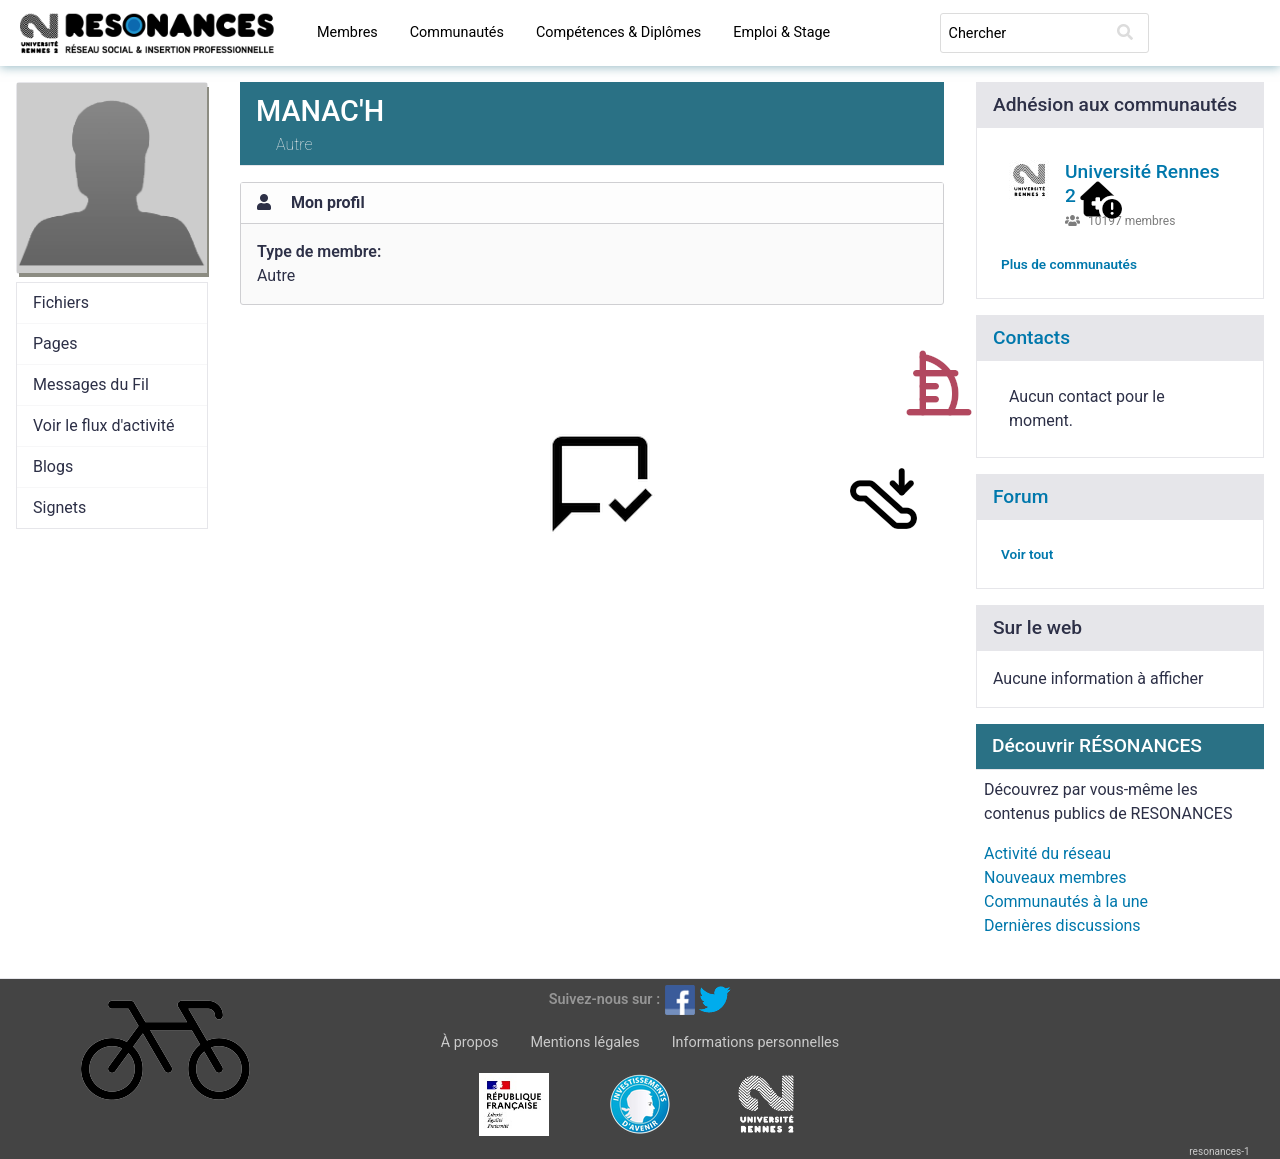  Describe the element at coordinates (600, 484) in the screenshot. I see `mark a message as read` at that location.